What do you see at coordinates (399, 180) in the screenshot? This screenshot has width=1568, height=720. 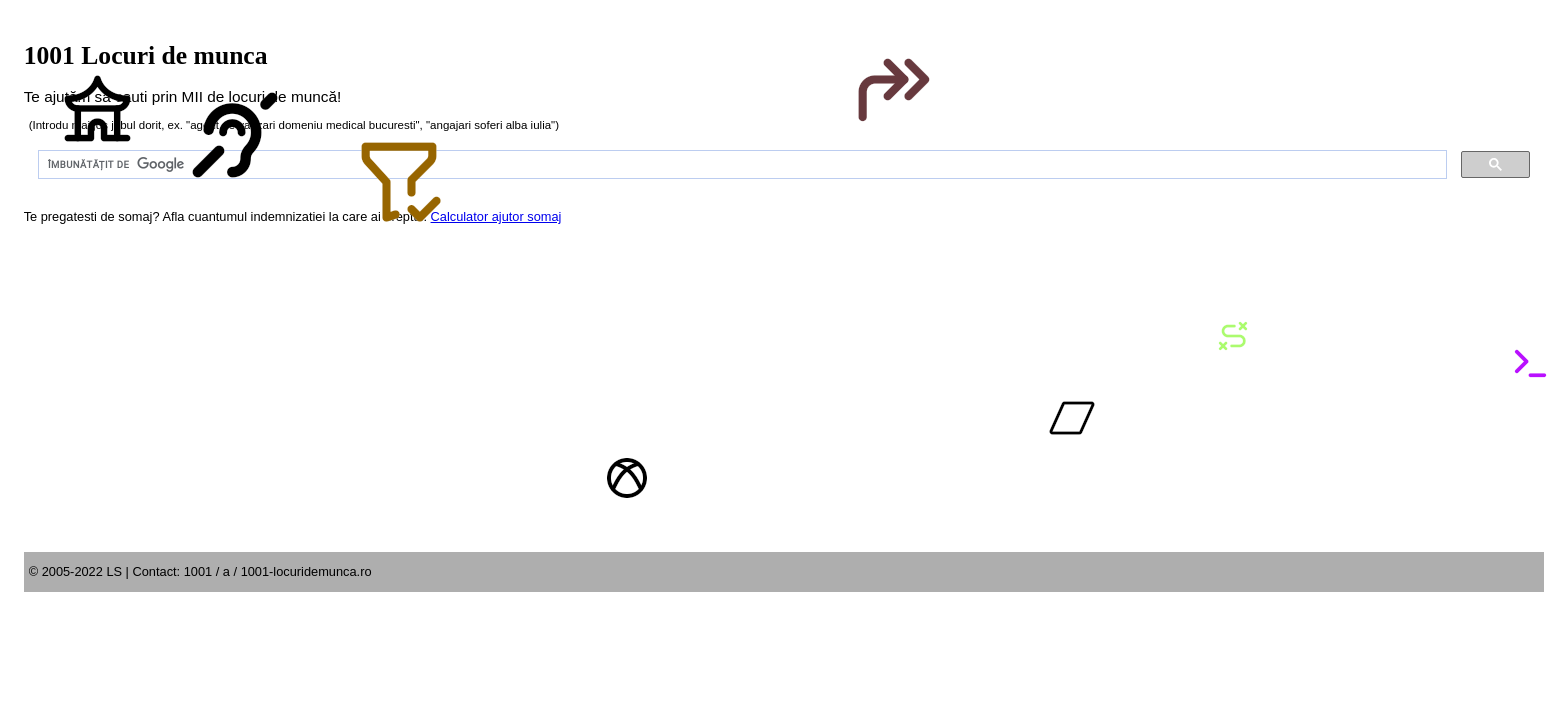 I see `filter applied successfully` at bounding box center [399, 180].